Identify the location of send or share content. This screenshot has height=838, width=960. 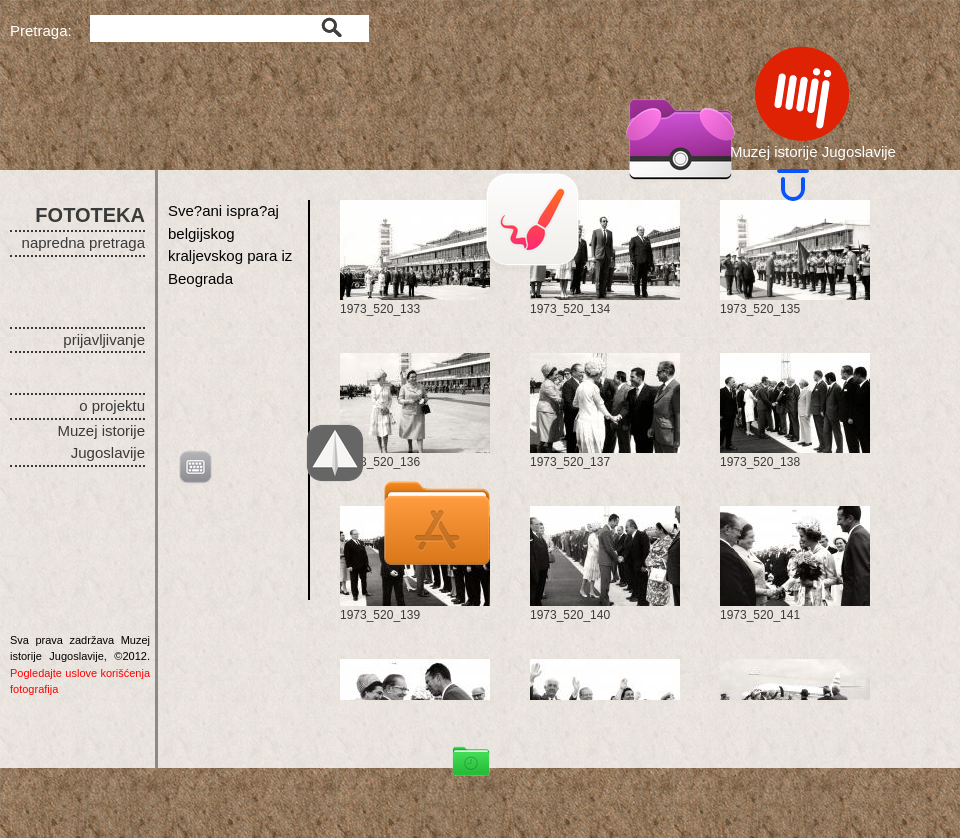
(335, 453).